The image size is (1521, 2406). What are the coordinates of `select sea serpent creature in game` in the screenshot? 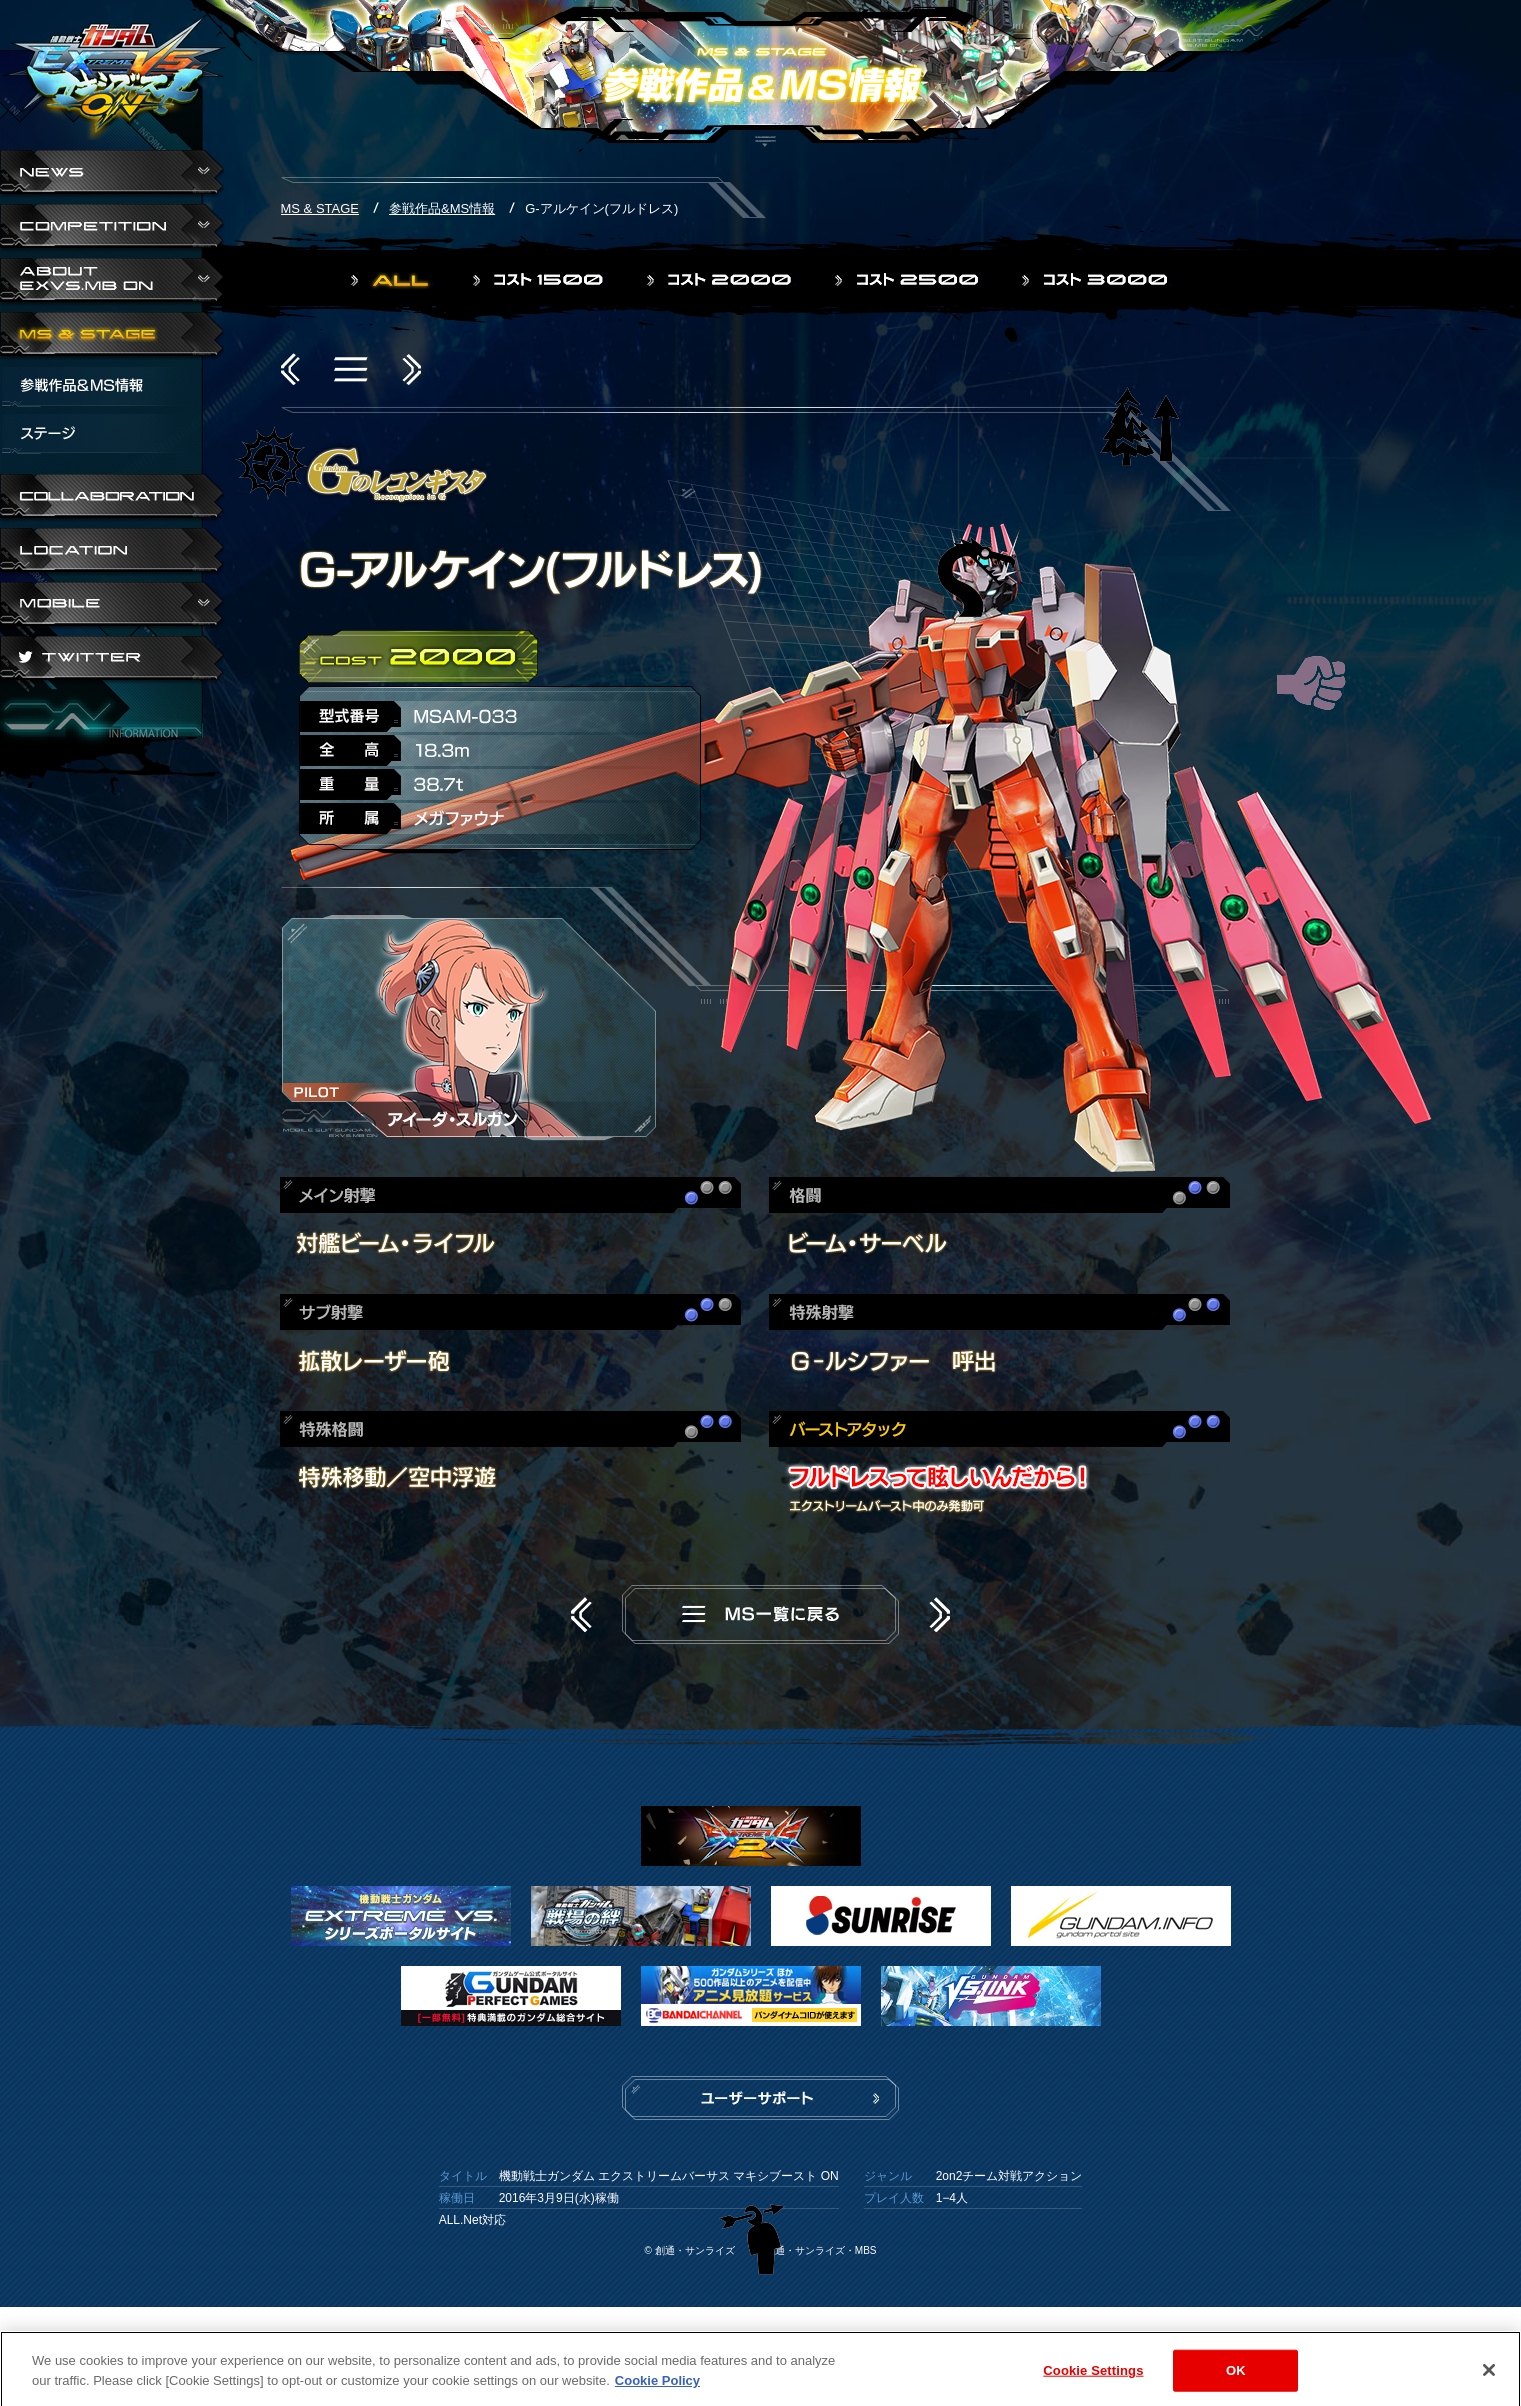 It's located at (976, 577).